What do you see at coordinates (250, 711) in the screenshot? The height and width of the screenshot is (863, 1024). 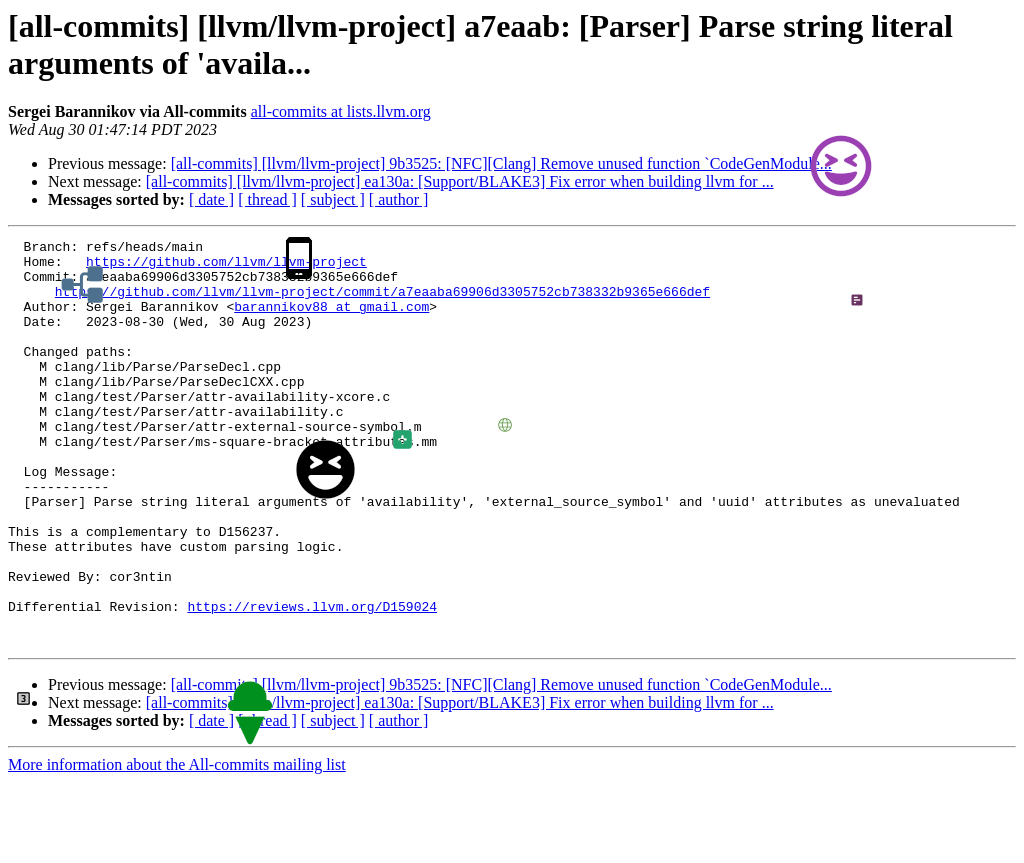 I see `browse dessert or ice cream options` at bounding box center [250, 711].